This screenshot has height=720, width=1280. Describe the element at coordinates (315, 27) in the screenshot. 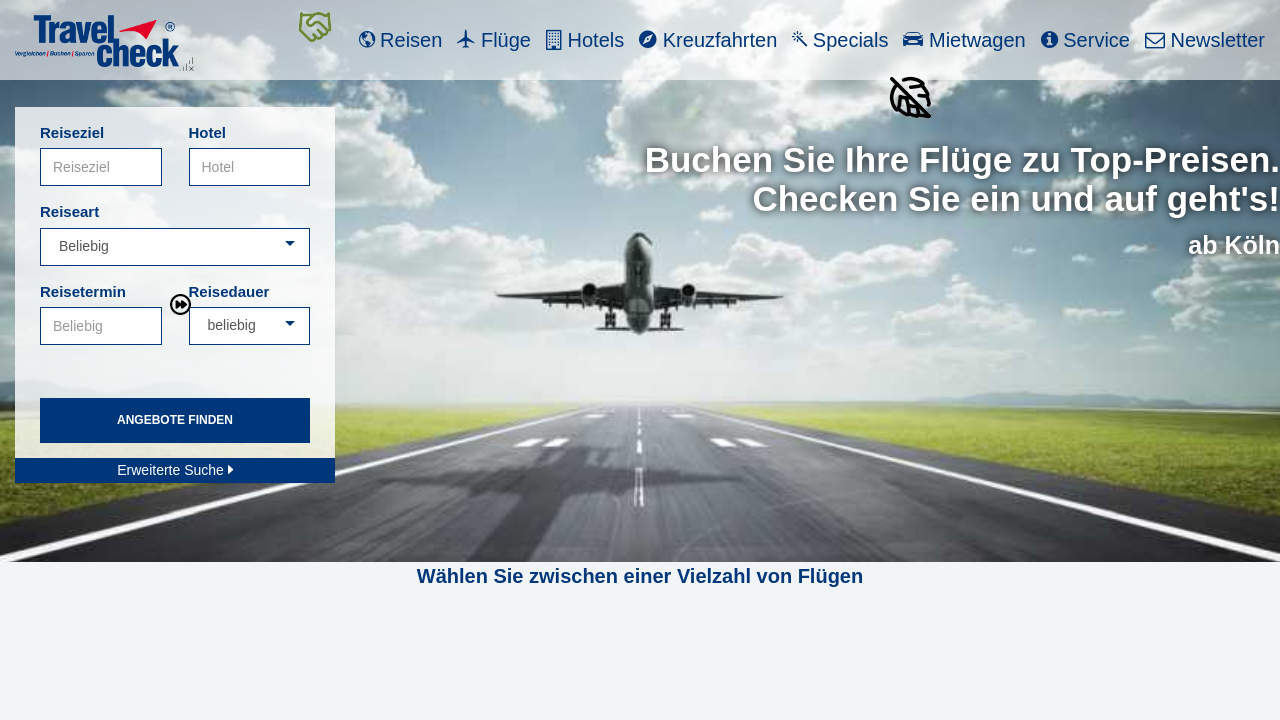

I see `indicates a partnership or collaboration feature` at that location.